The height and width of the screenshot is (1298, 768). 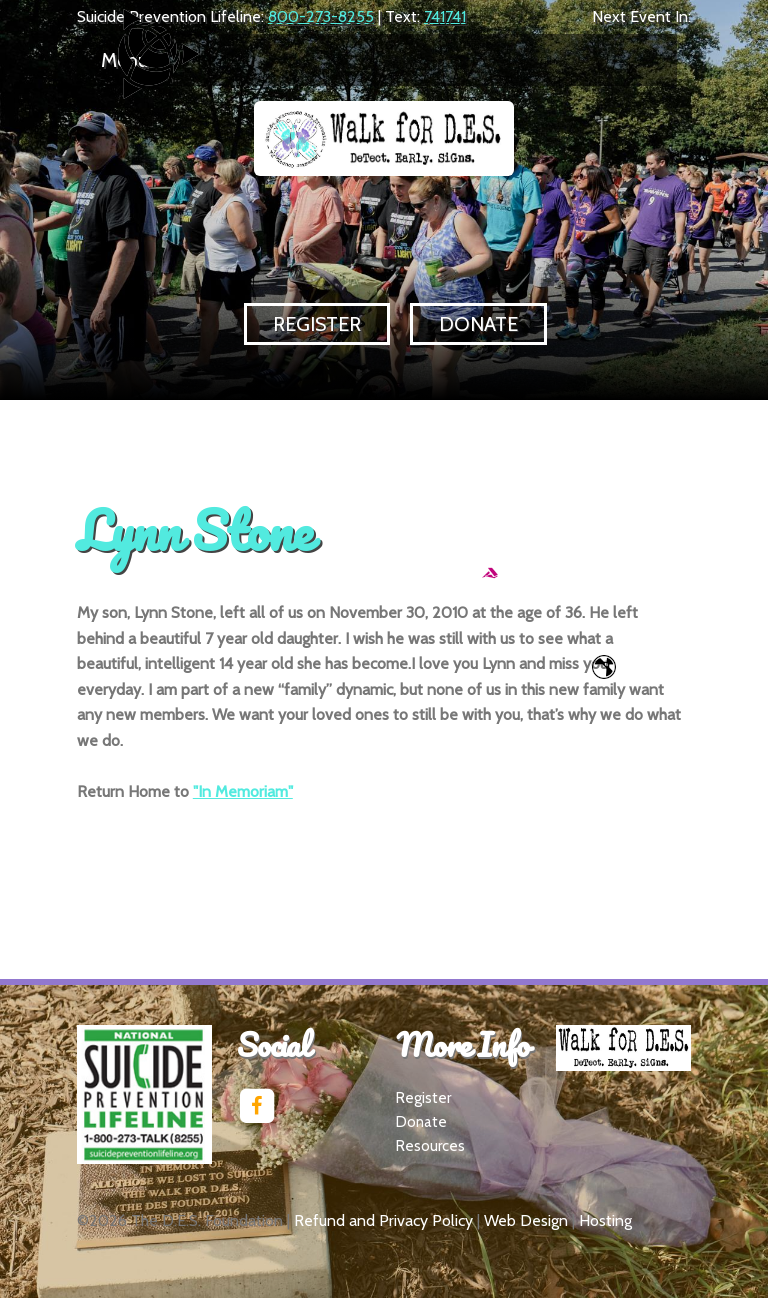 I want to click on accusoft company logo, so click(x=490, y=573).